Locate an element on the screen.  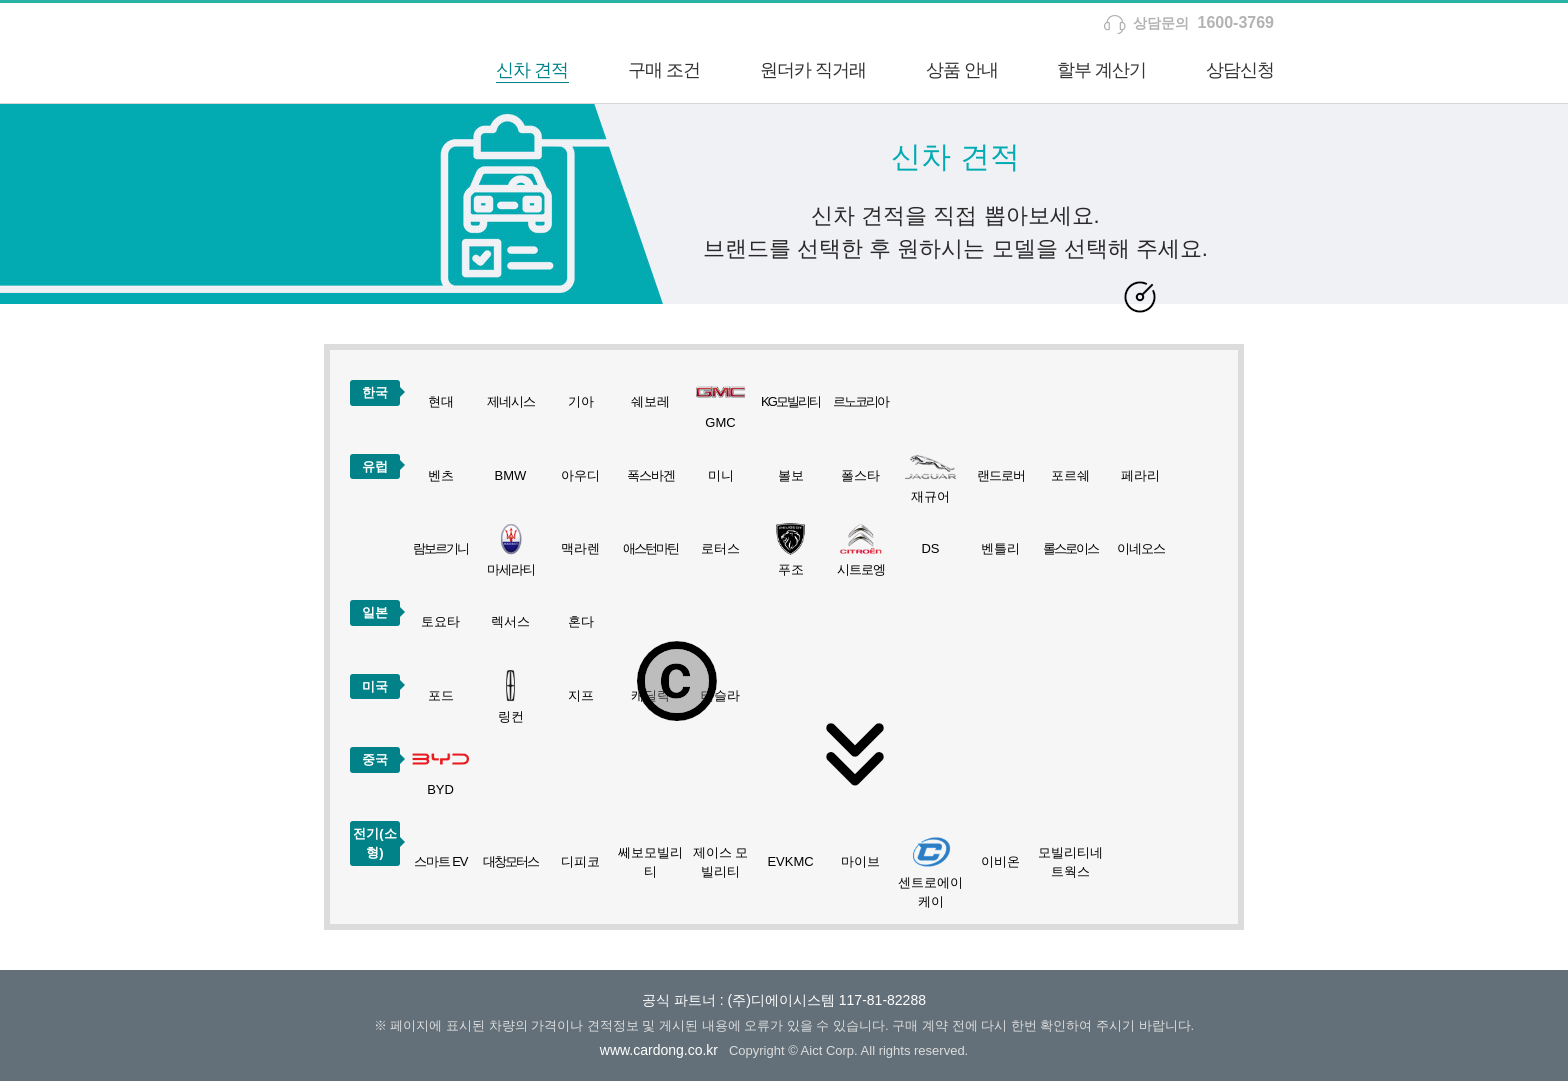
view performance metrics or usage statistics is located at coordinates (1140, 297).